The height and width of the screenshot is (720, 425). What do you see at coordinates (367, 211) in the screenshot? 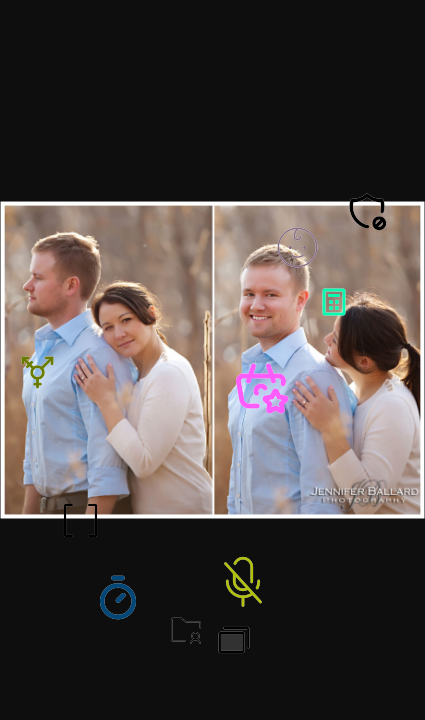
I see `cancel or disable security protection` at bounding box center [367, 211].